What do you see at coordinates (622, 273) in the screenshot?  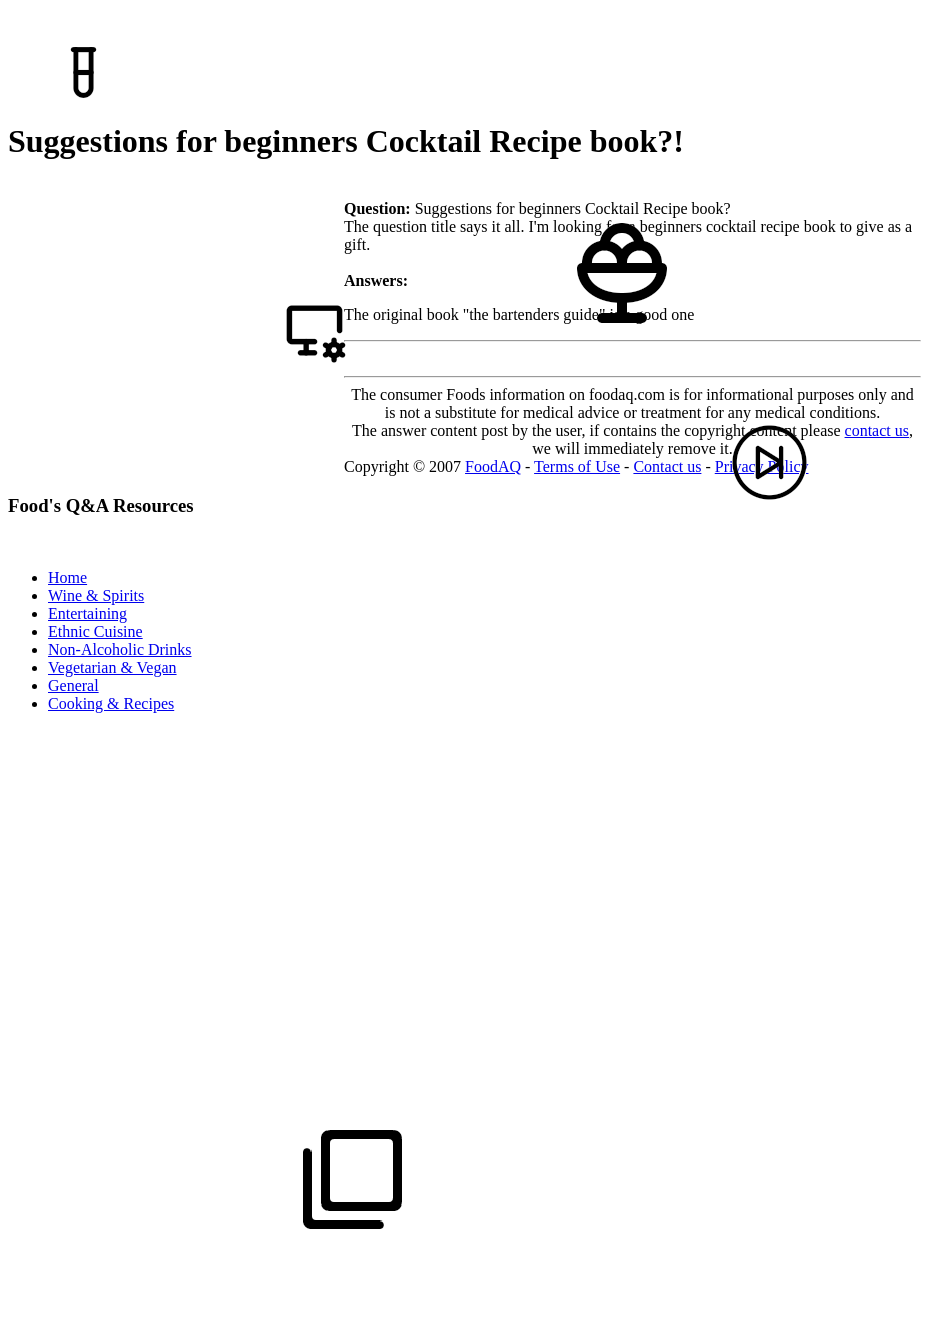 I see `view dessert or ice cream options` at bounding box center [622, 273].